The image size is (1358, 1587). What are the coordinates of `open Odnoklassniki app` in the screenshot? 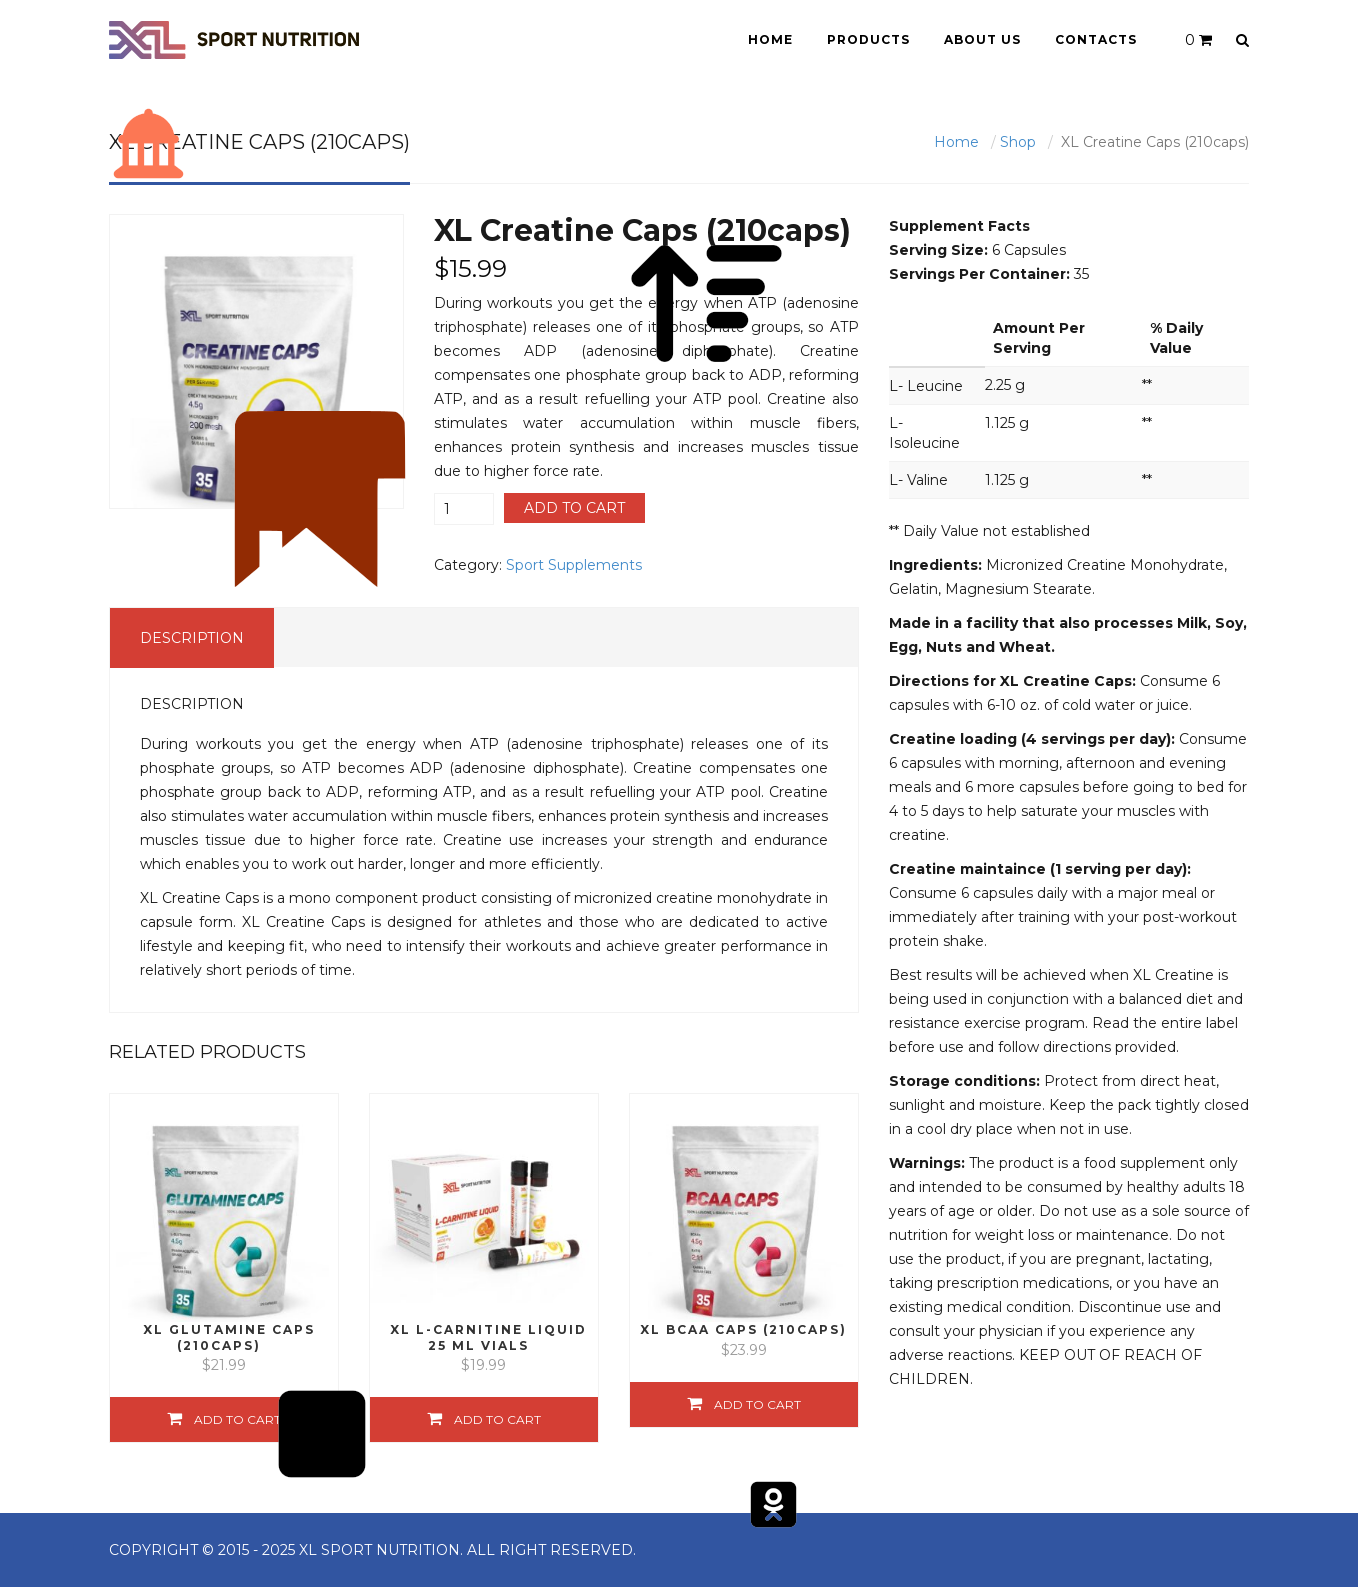 It's located at (773, 1504).